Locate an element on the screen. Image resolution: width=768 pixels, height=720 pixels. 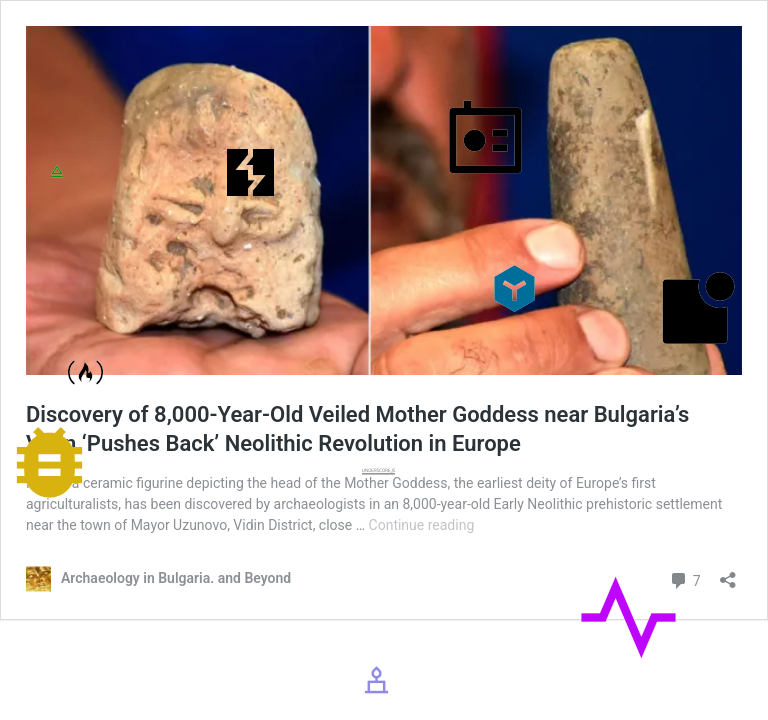
indicates new notifications or unread alerts is located at coordinates (695, 308).